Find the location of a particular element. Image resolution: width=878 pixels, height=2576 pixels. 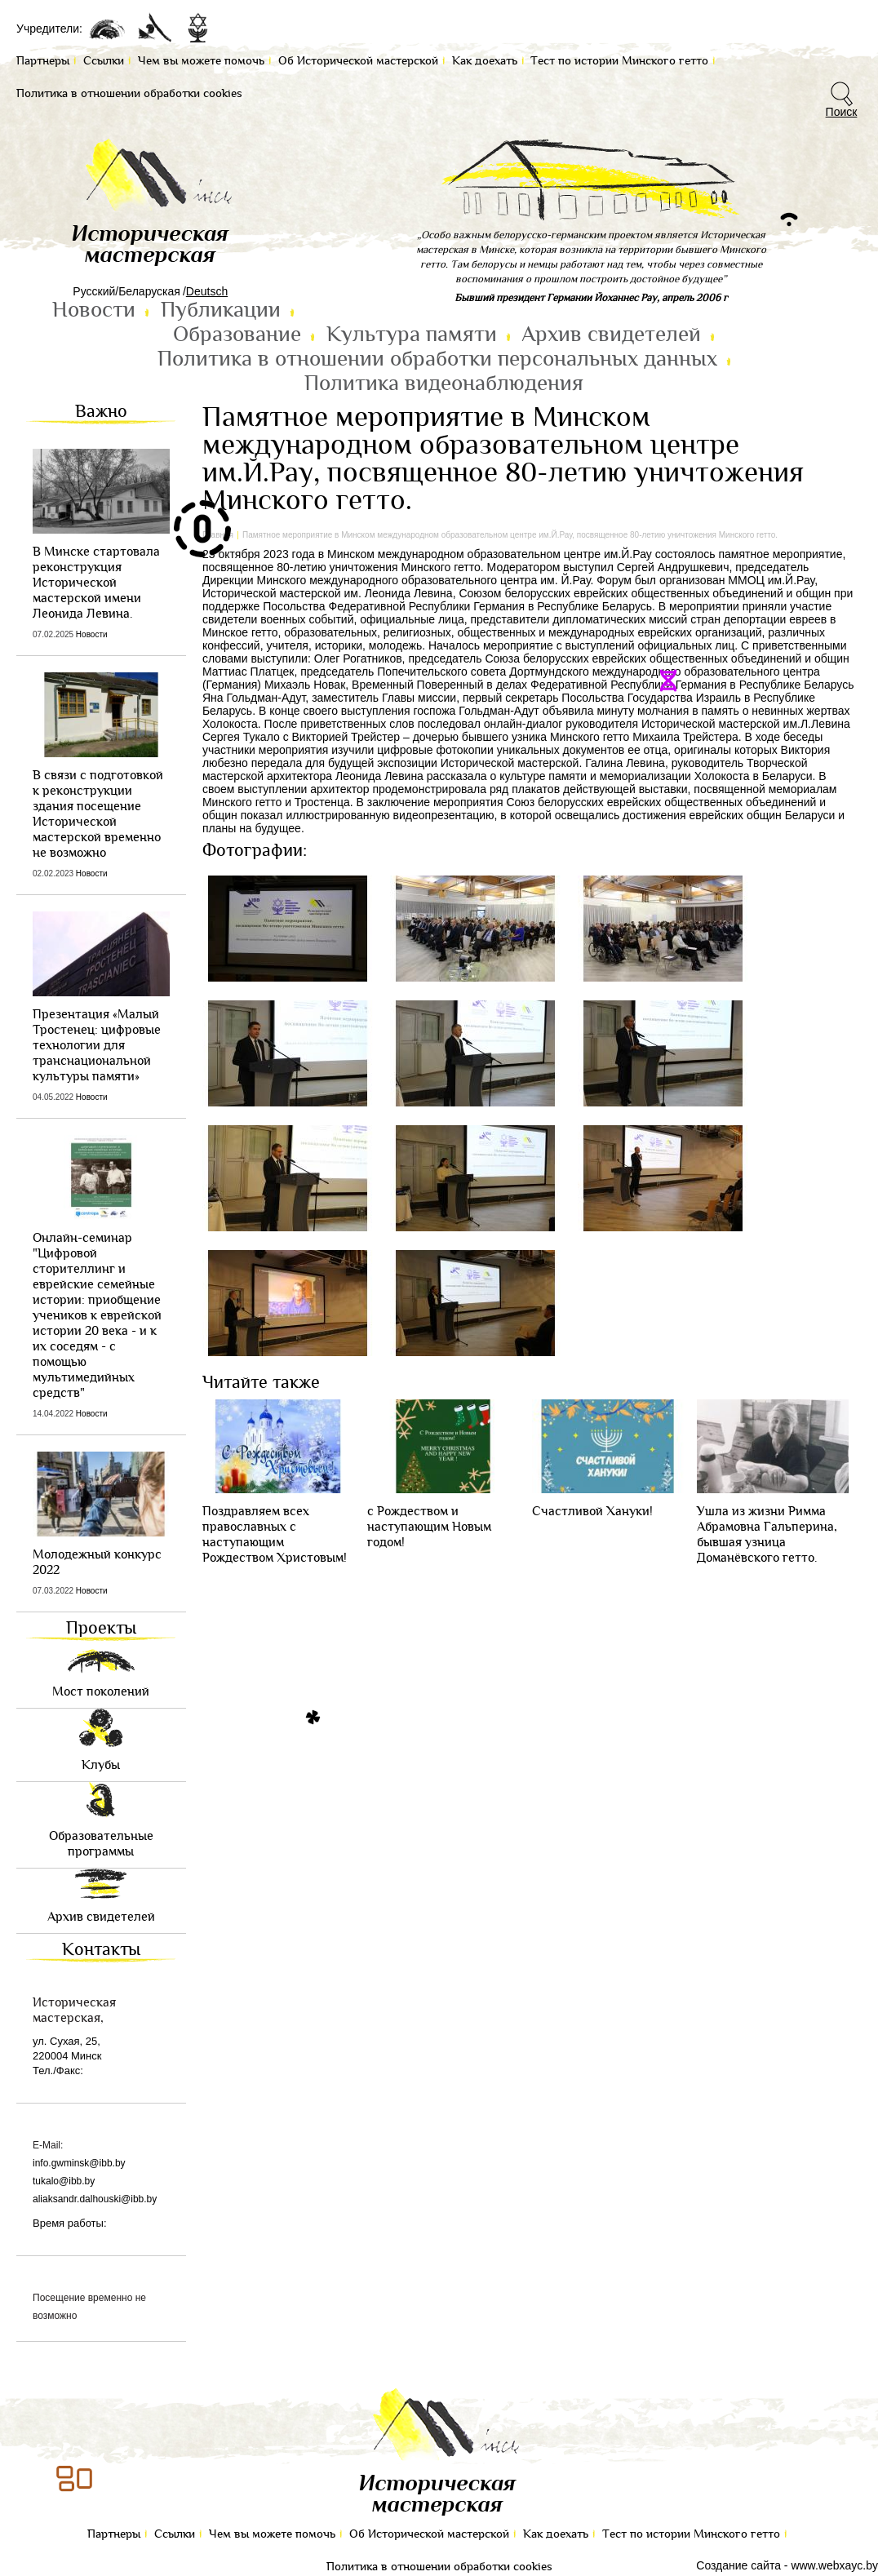

view grouped elements or layouts is located at coordinates (74, 2477).